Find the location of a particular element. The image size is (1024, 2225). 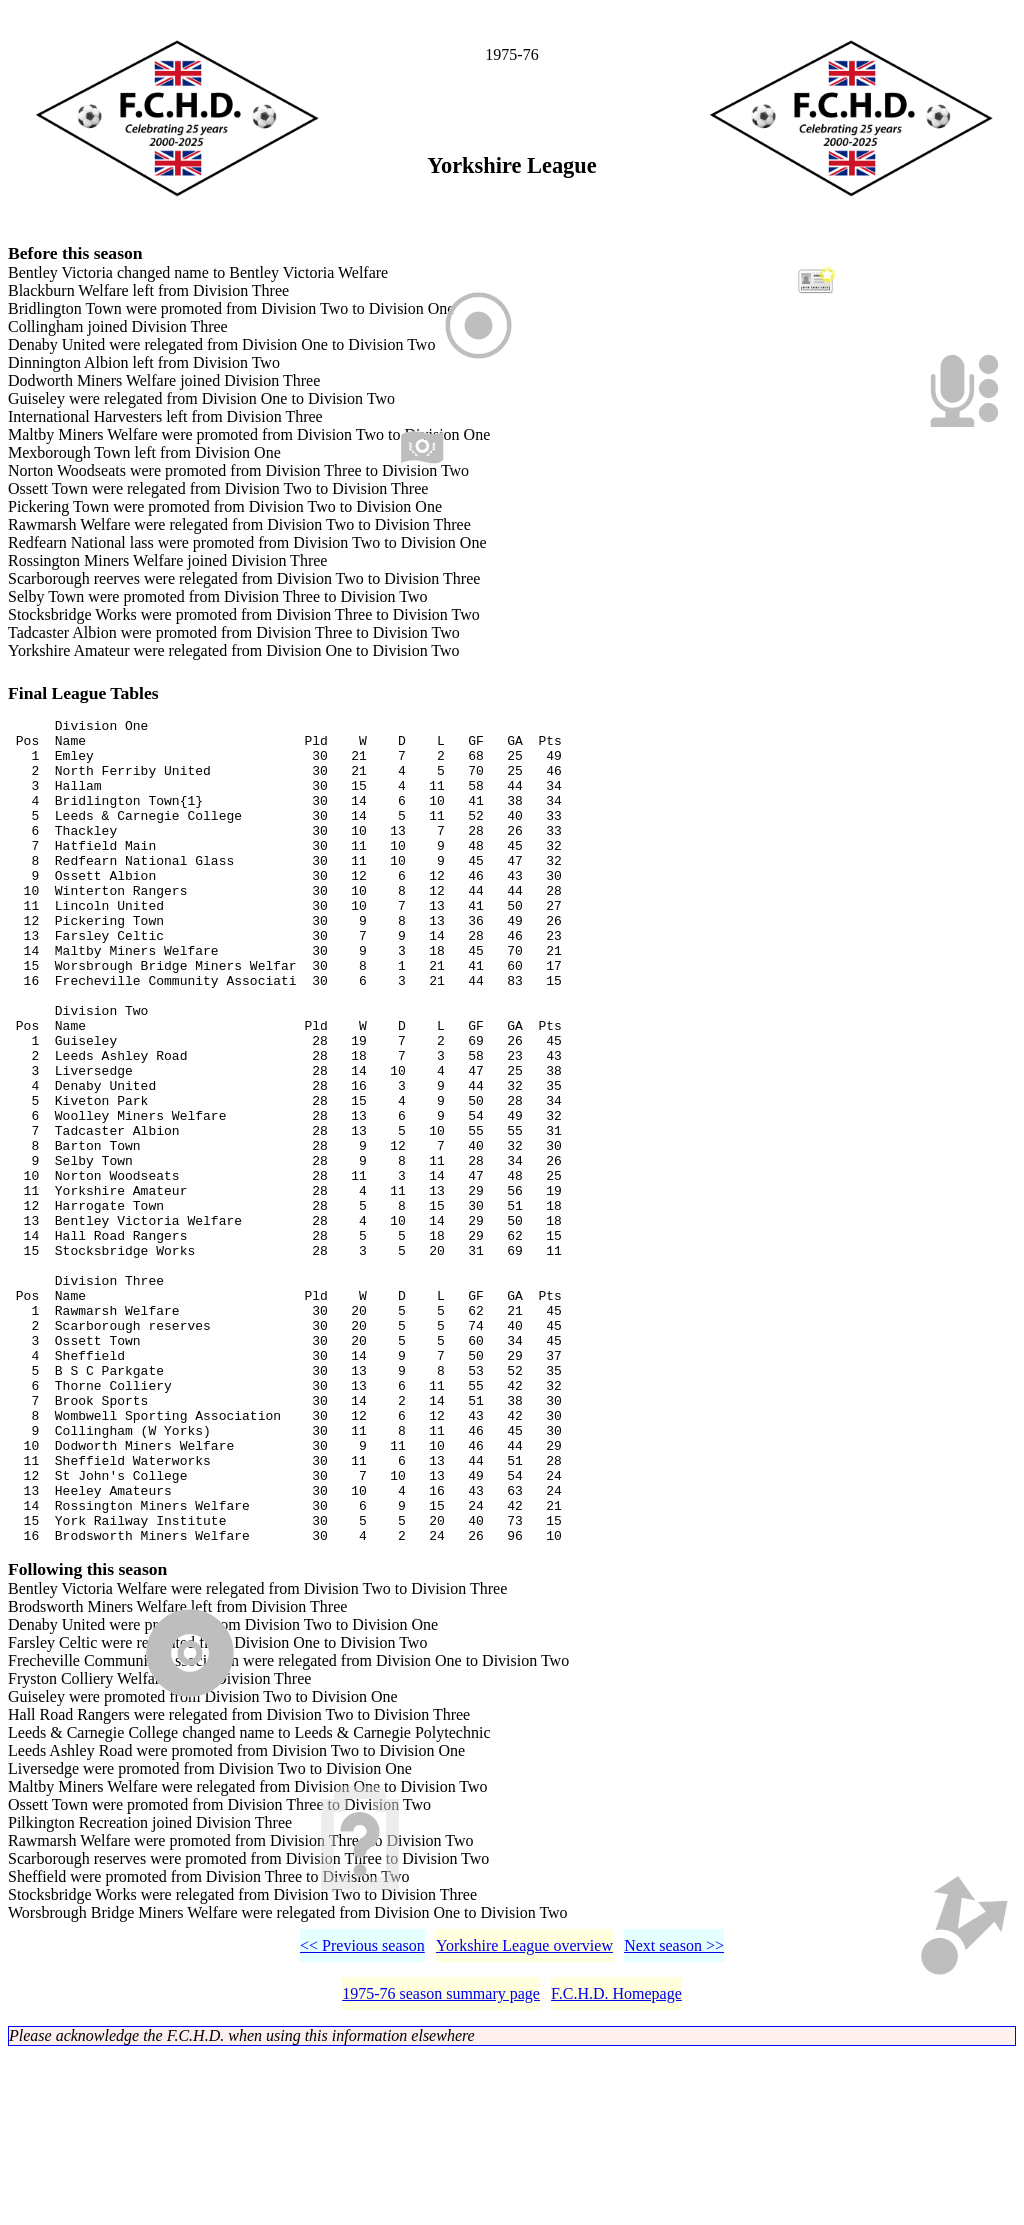

add a new contact is located at coordinates (815, 279).